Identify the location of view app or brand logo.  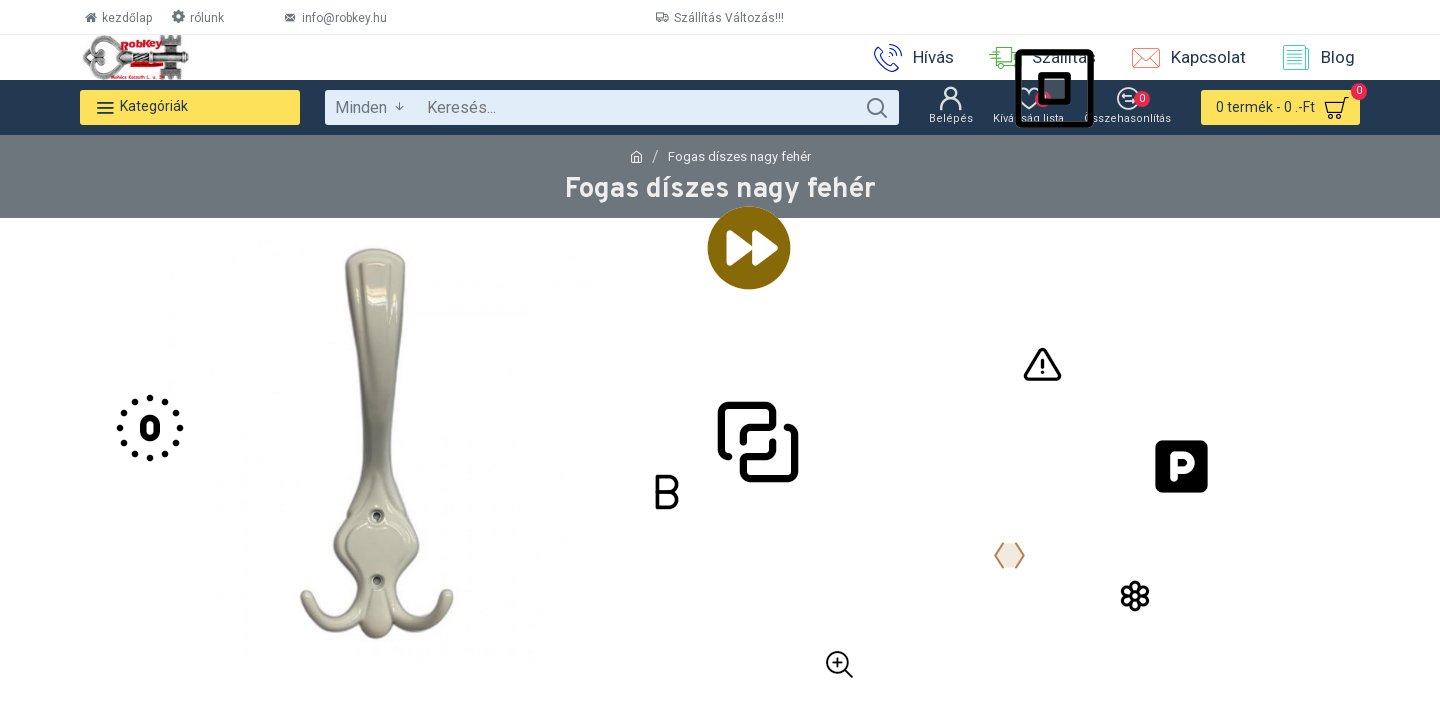
(1054, 88).